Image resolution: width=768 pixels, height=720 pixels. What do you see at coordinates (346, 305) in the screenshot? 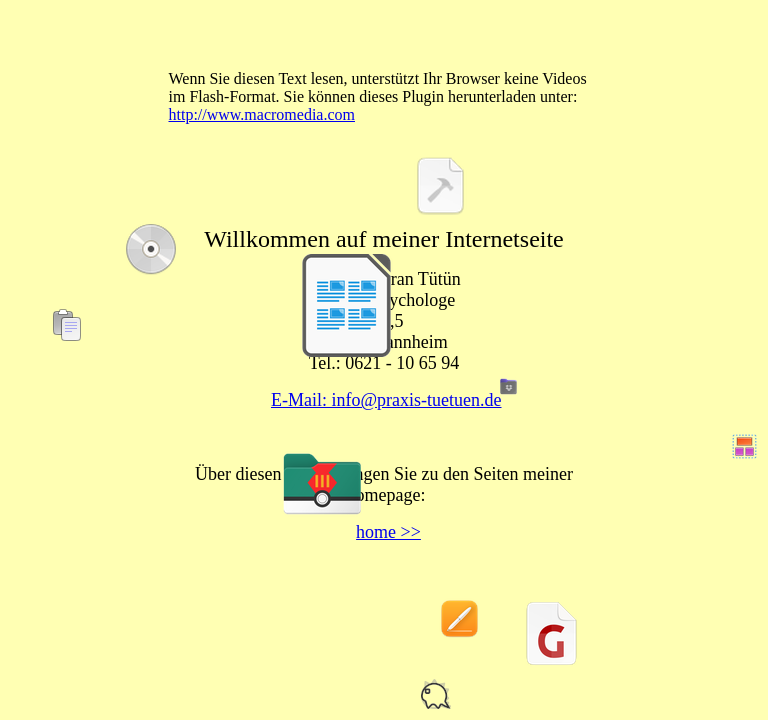
I see `libreoffice master document file type` at bounding box center [346, 305].